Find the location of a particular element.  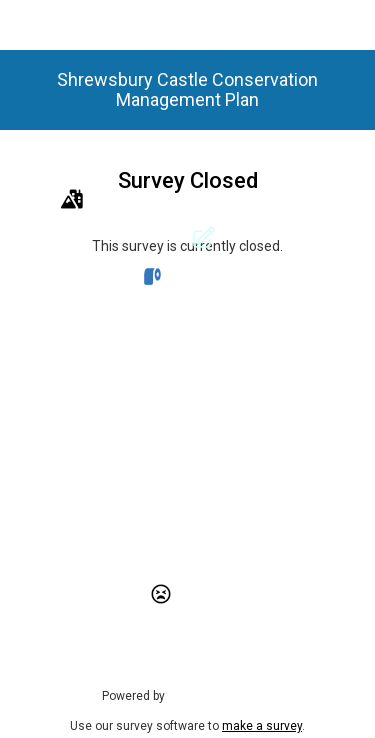

edit or compose a new document is located at coordinates (203, 237).